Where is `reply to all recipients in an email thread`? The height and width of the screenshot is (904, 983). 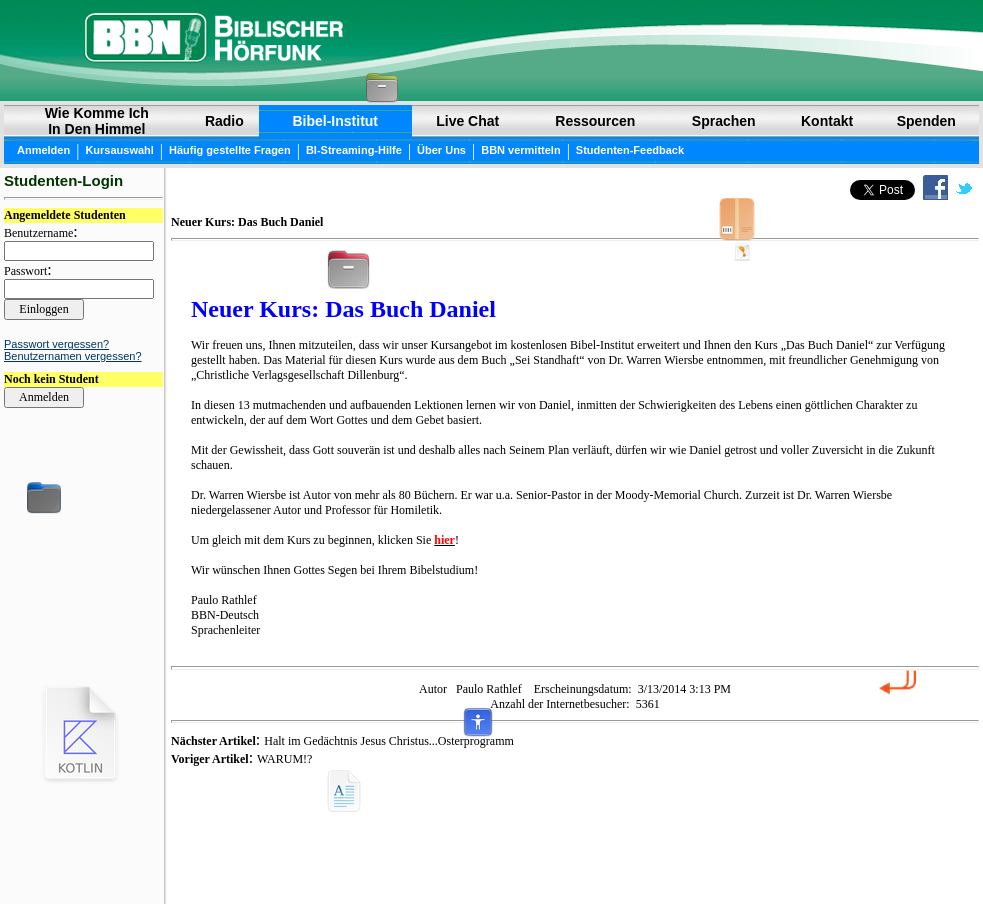
reply to all recipients in an email thread is located at coordinates (897, 680).